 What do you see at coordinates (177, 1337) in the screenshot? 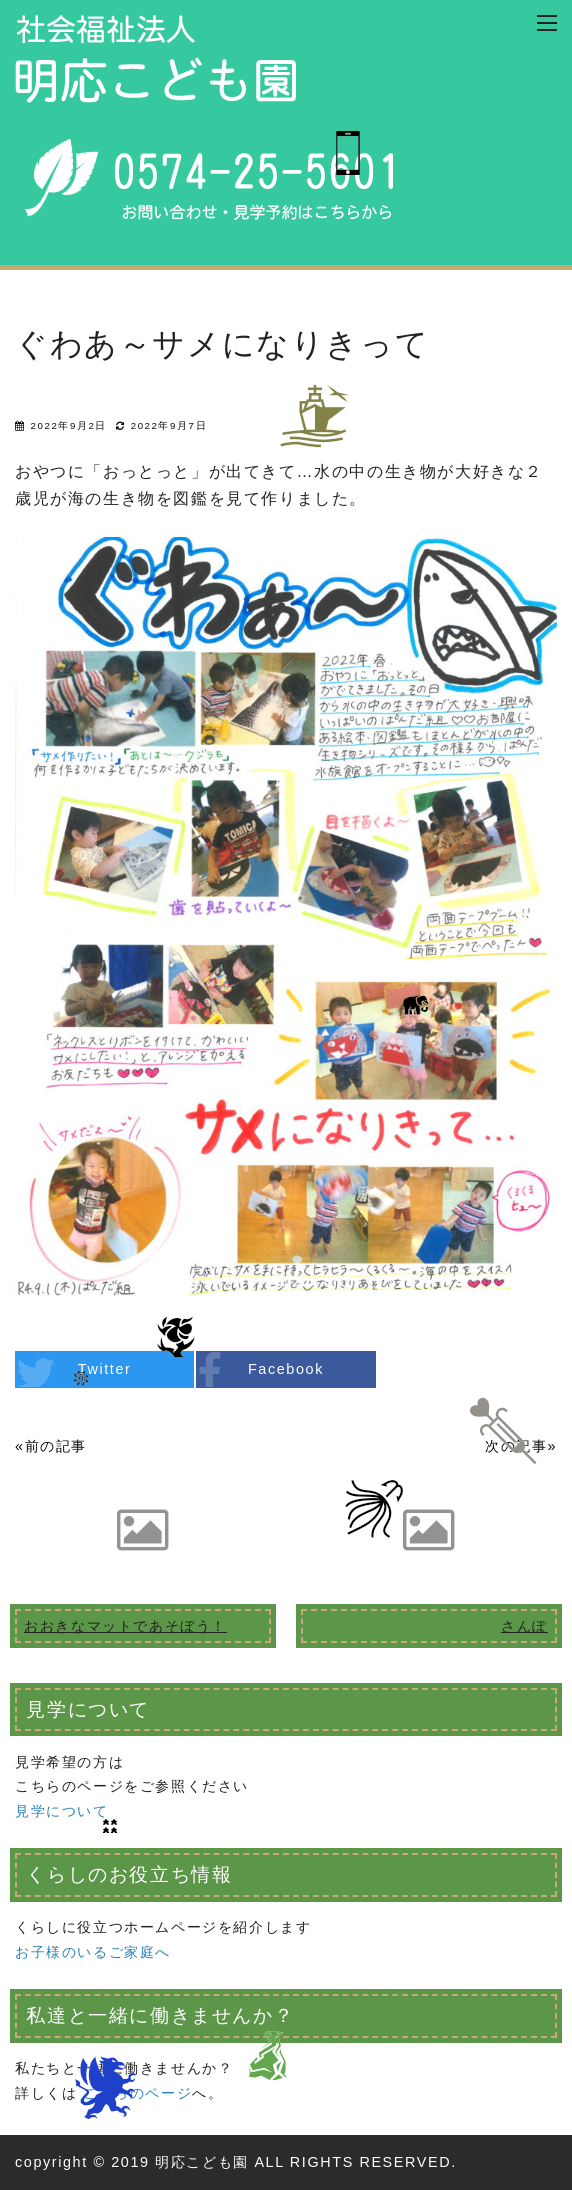
I see `indicates a cursed or corrupted plant item` at bounding box center [177, 1337].